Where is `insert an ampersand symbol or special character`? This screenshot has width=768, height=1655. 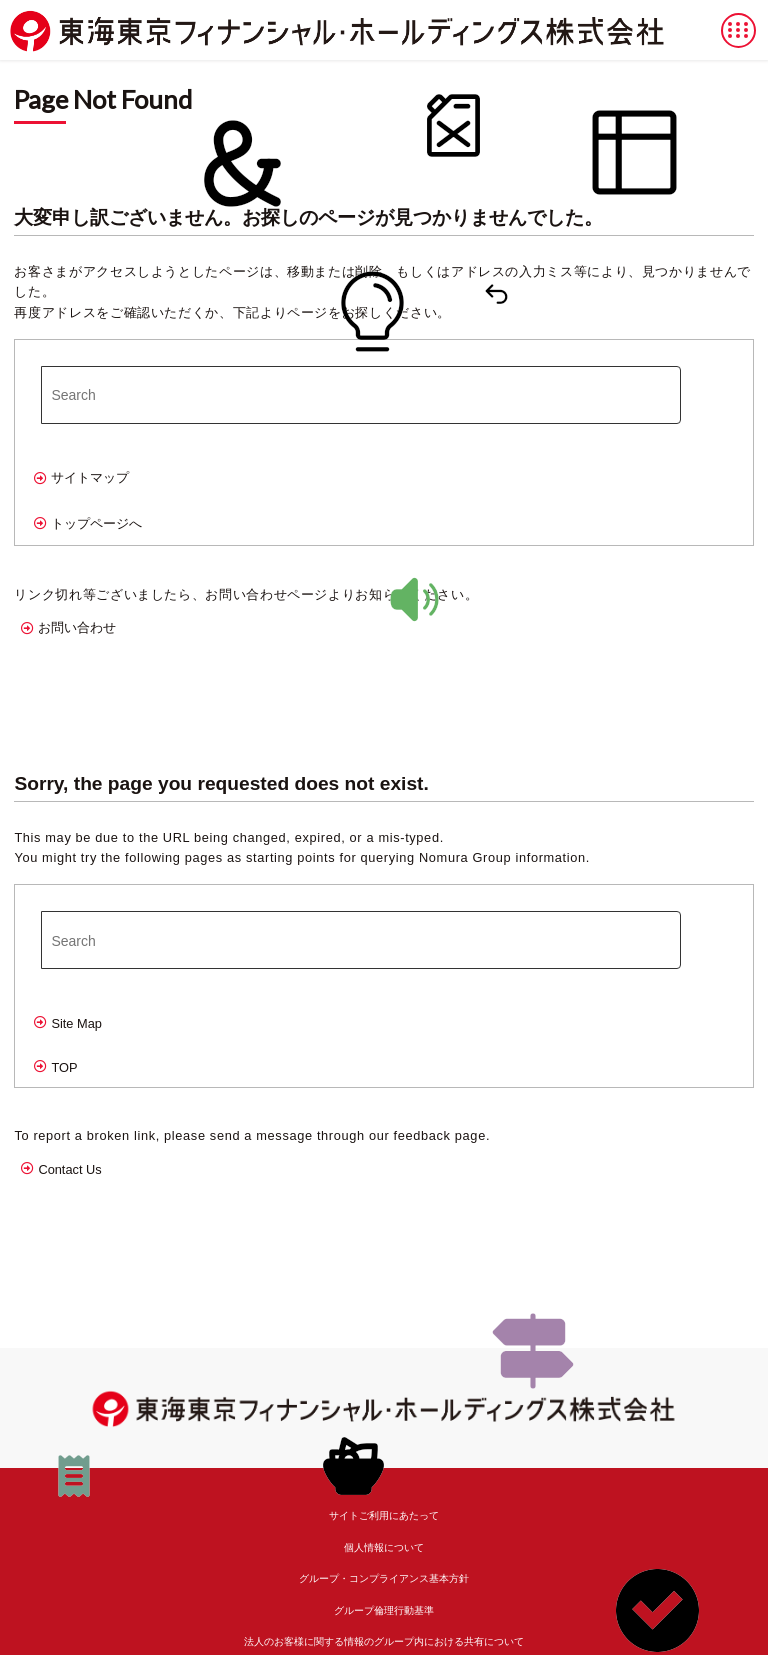
insert an ampersand symbol or special character is located at coordinates (242, 163).